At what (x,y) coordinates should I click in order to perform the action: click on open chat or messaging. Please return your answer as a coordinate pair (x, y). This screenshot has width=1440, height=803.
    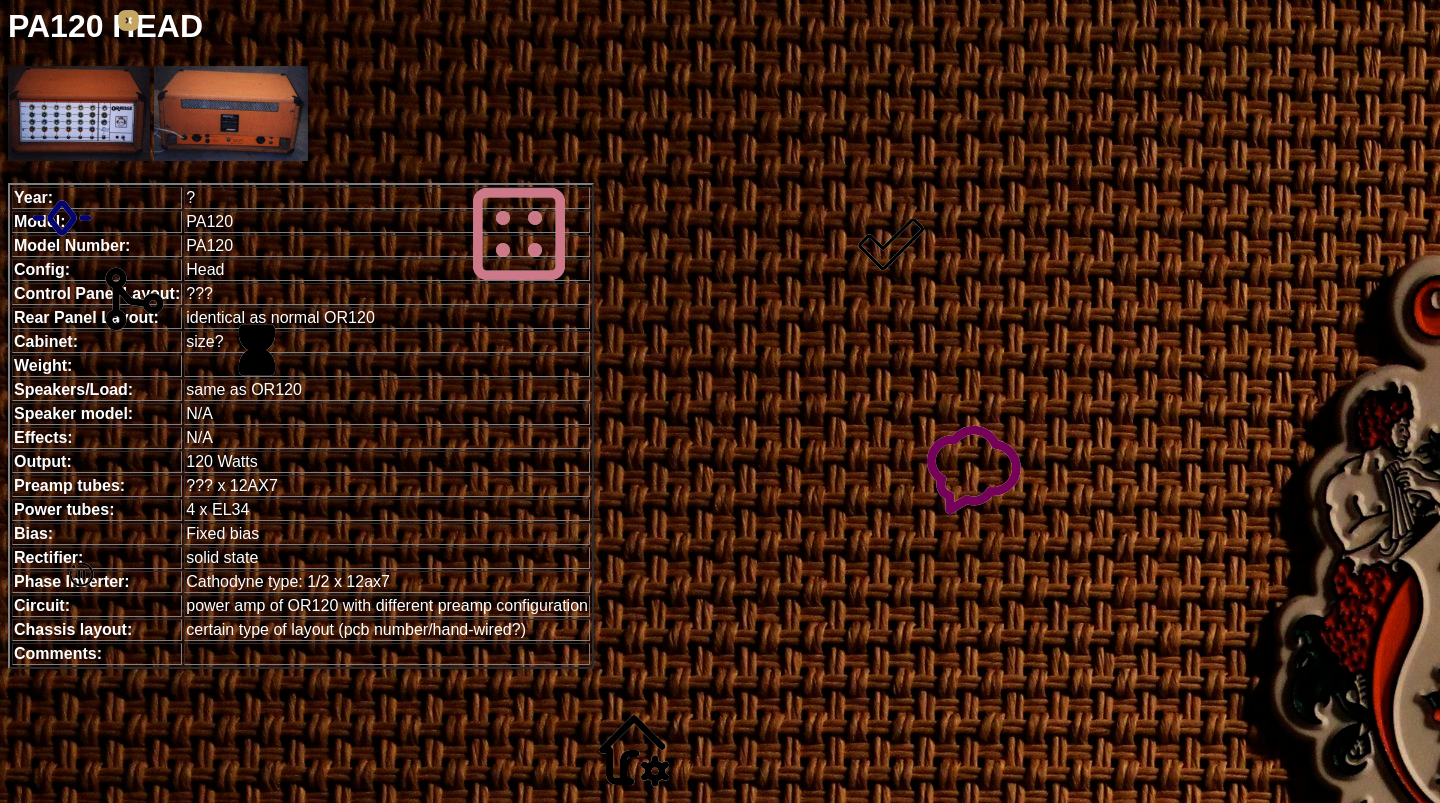
    Looking at the image, I should click on (972, 470).